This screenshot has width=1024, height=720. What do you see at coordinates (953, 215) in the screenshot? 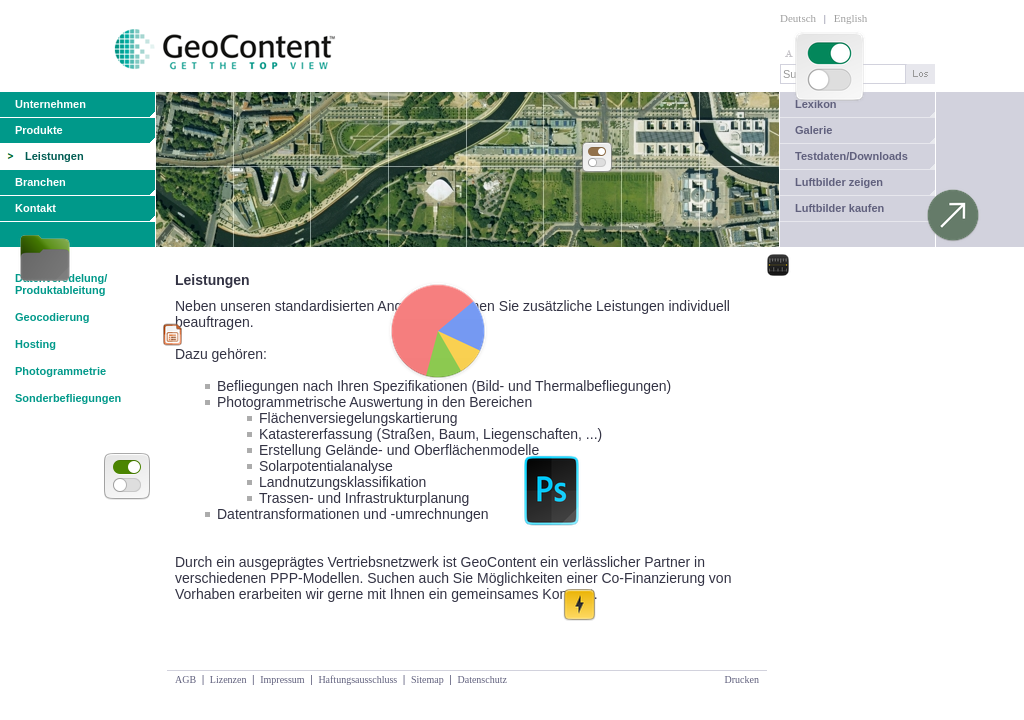
I see `indicates a symbolic link or shortcut to another file` at bounding box center [953, 215].